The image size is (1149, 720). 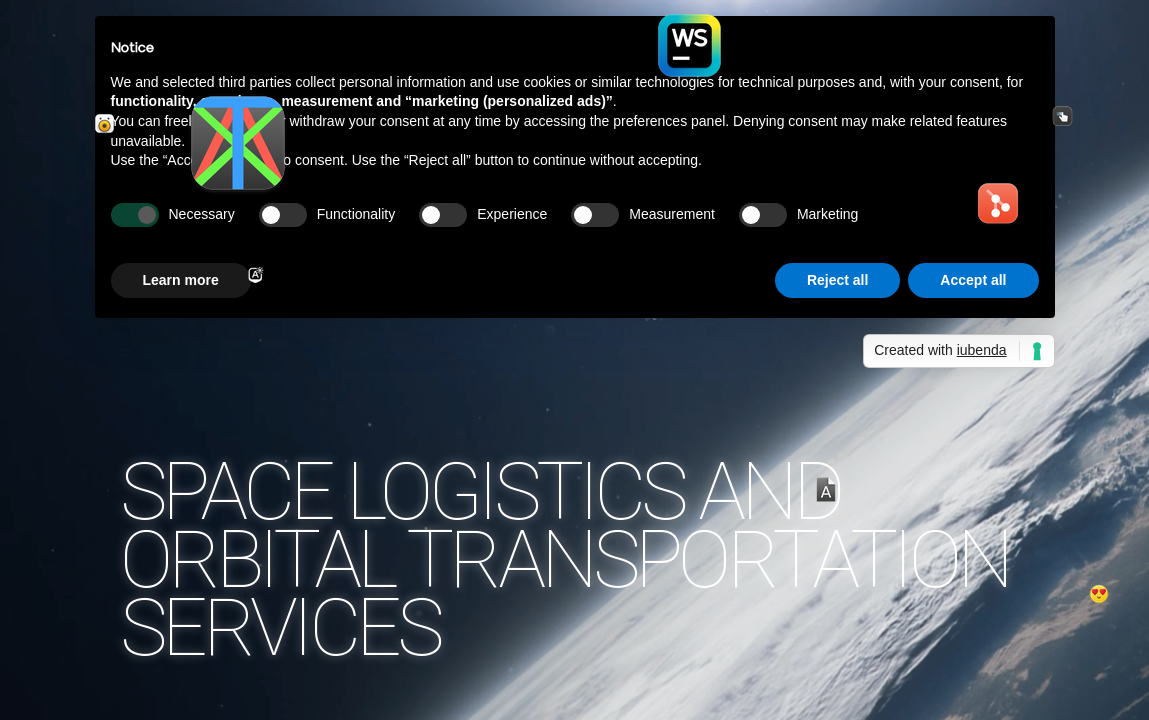 What do you see at coordinates (1062, 116) in the screenshot?
I see `open trackpad or touch gesture settings` at bounding box center [1062, 116].